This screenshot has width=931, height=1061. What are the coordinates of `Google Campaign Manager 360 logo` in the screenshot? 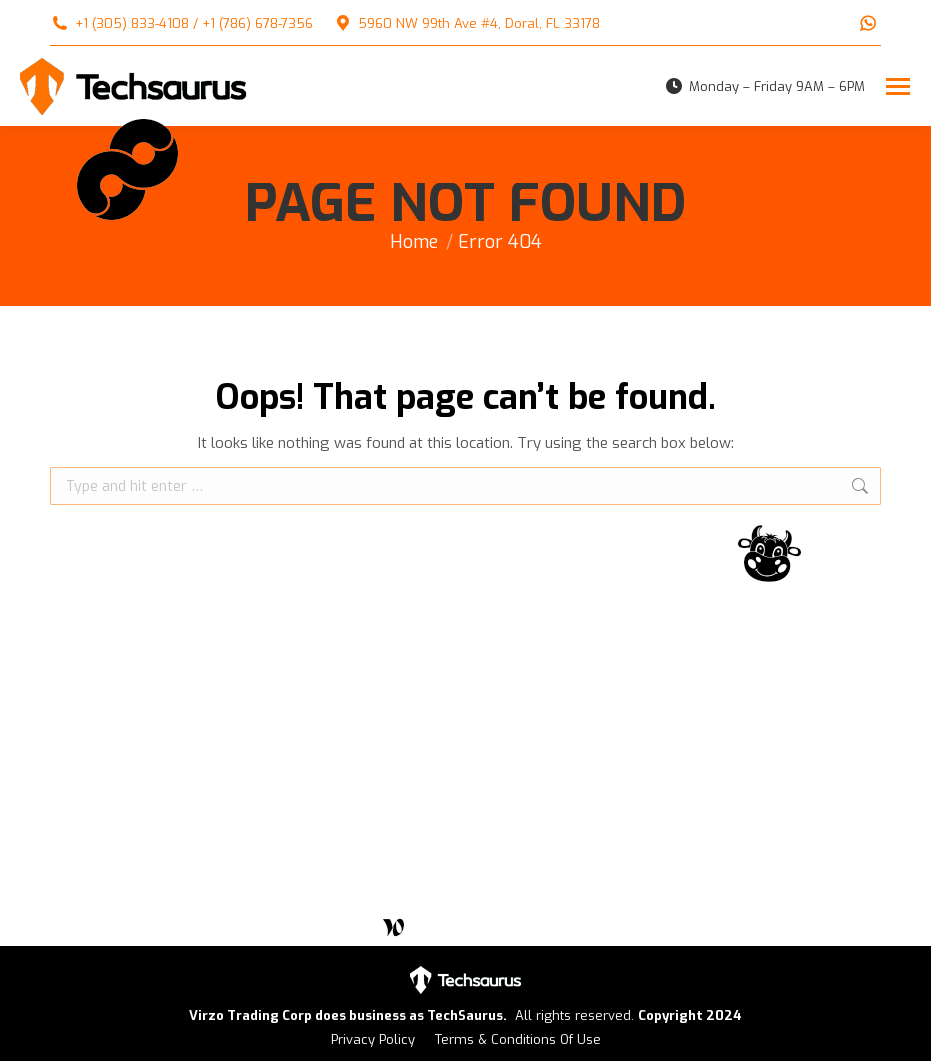 It's located at (127, 169).